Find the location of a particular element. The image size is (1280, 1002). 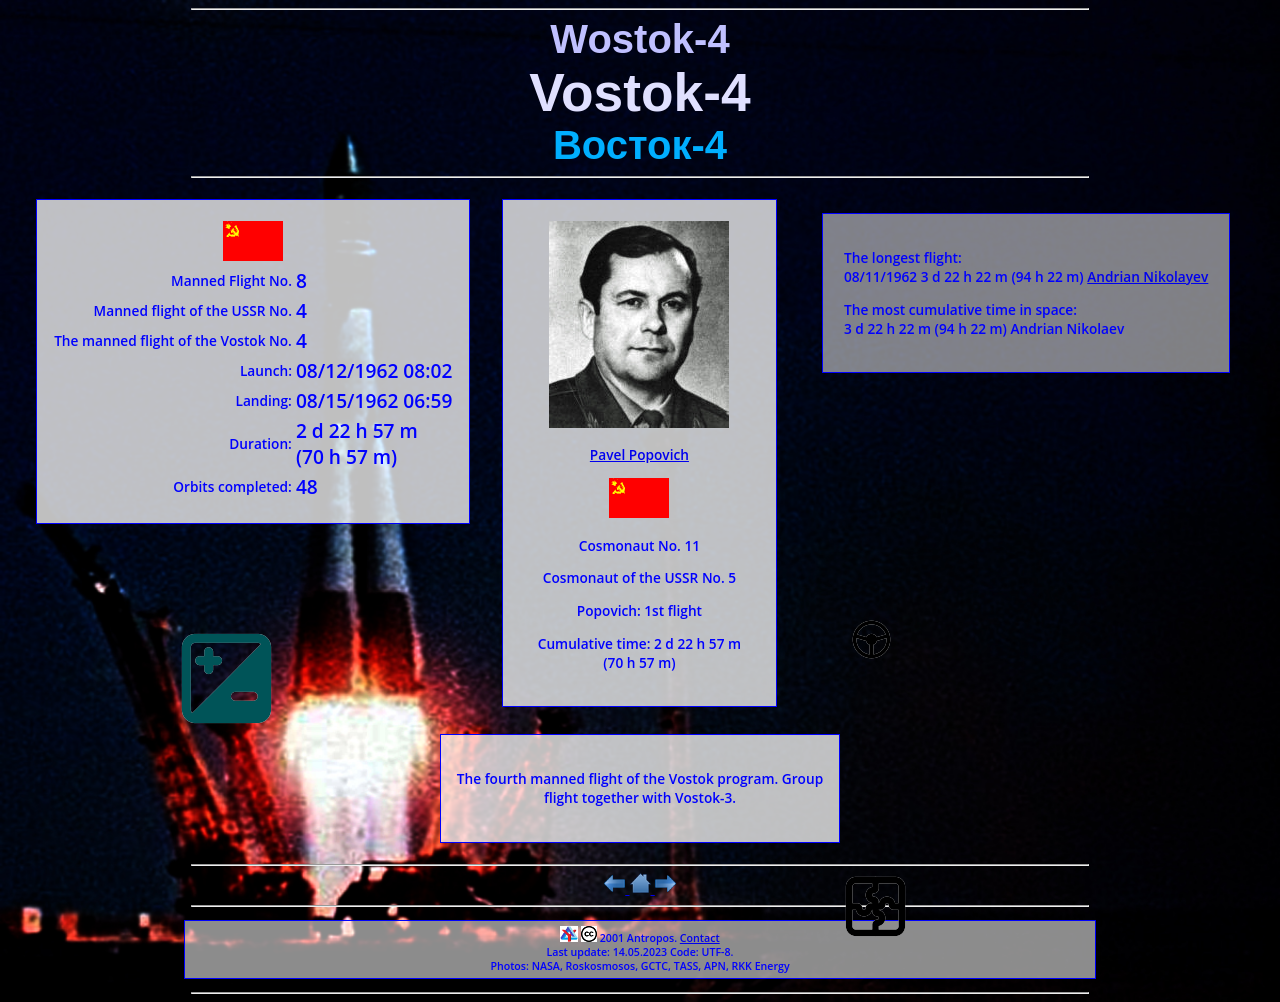

access vehicle or driving controls is located at coordinates (871, 639).